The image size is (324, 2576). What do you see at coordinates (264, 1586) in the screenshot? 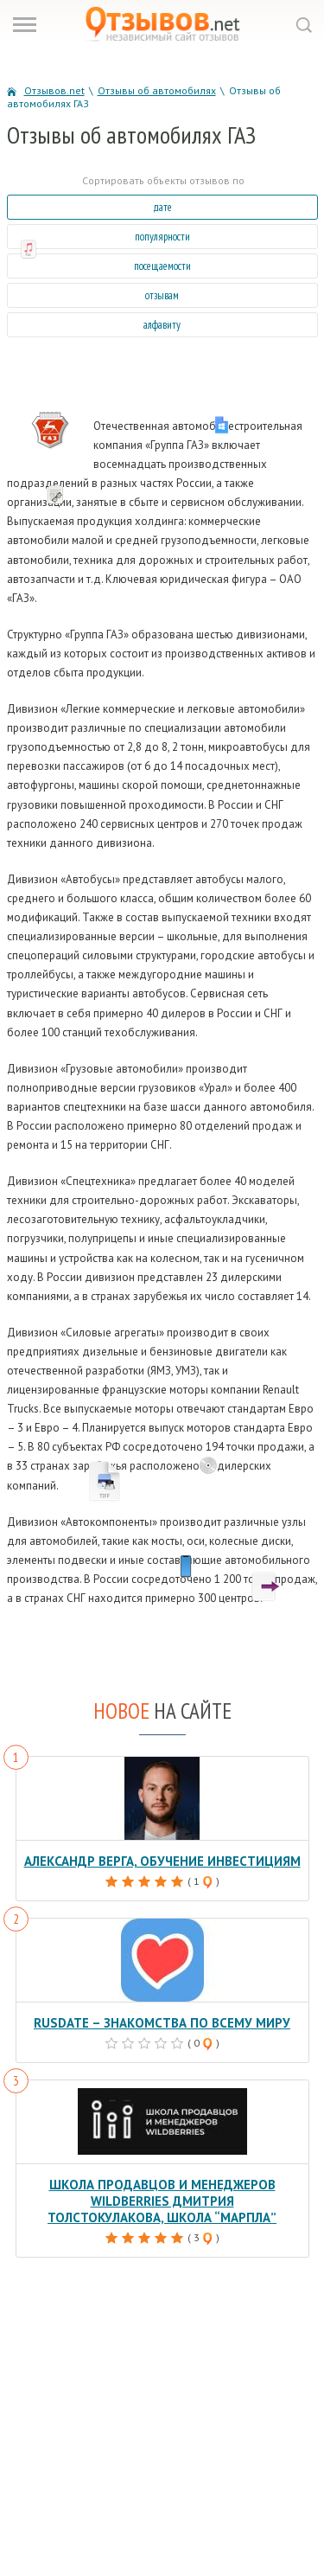
I see `export document to another location` at bounding box center [264, 1586].